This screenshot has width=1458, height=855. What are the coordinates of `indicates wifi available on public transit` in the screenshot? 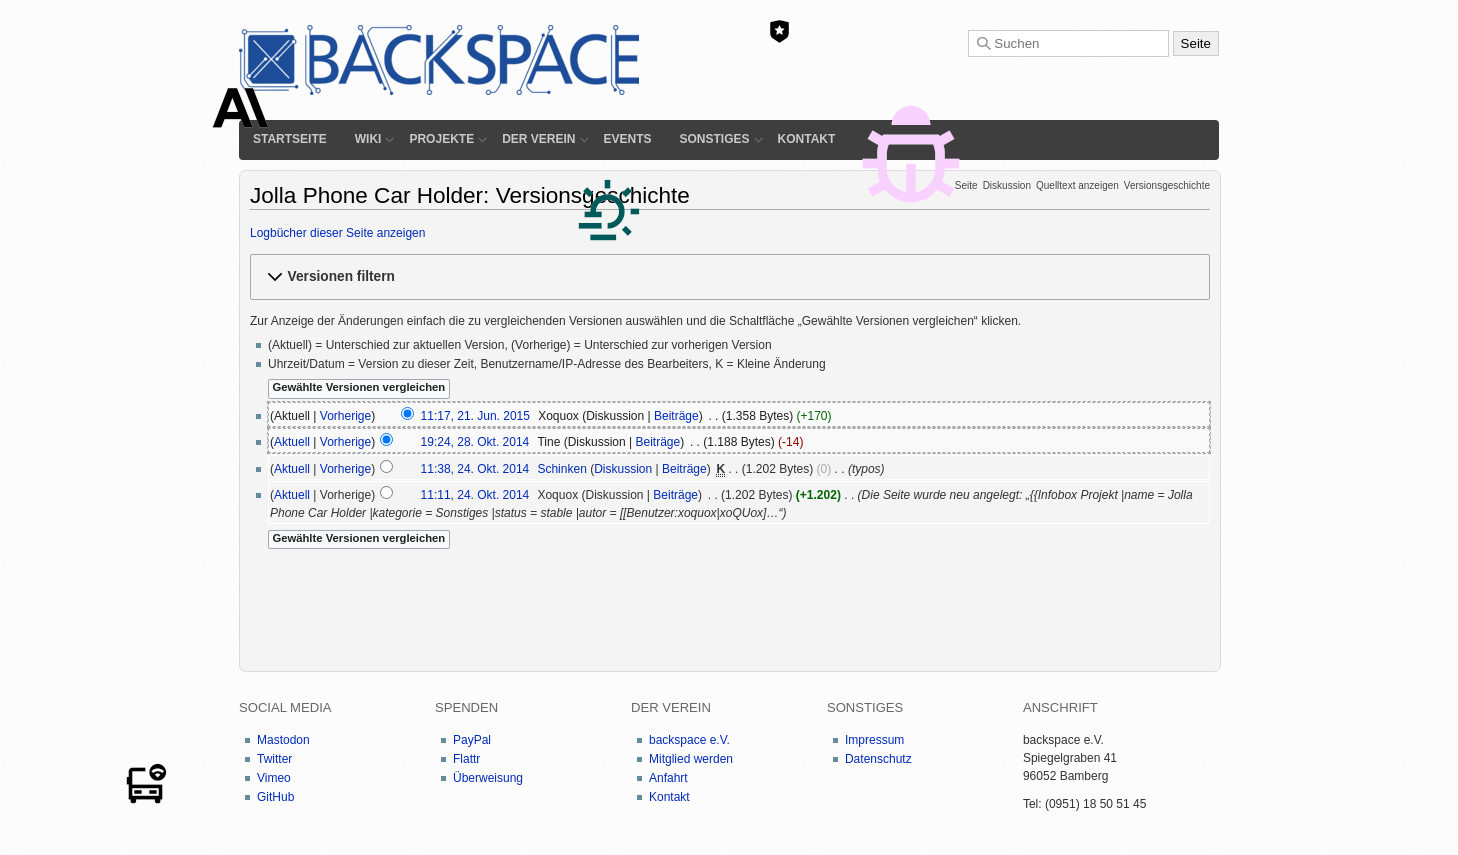 It's located at (145, 784).